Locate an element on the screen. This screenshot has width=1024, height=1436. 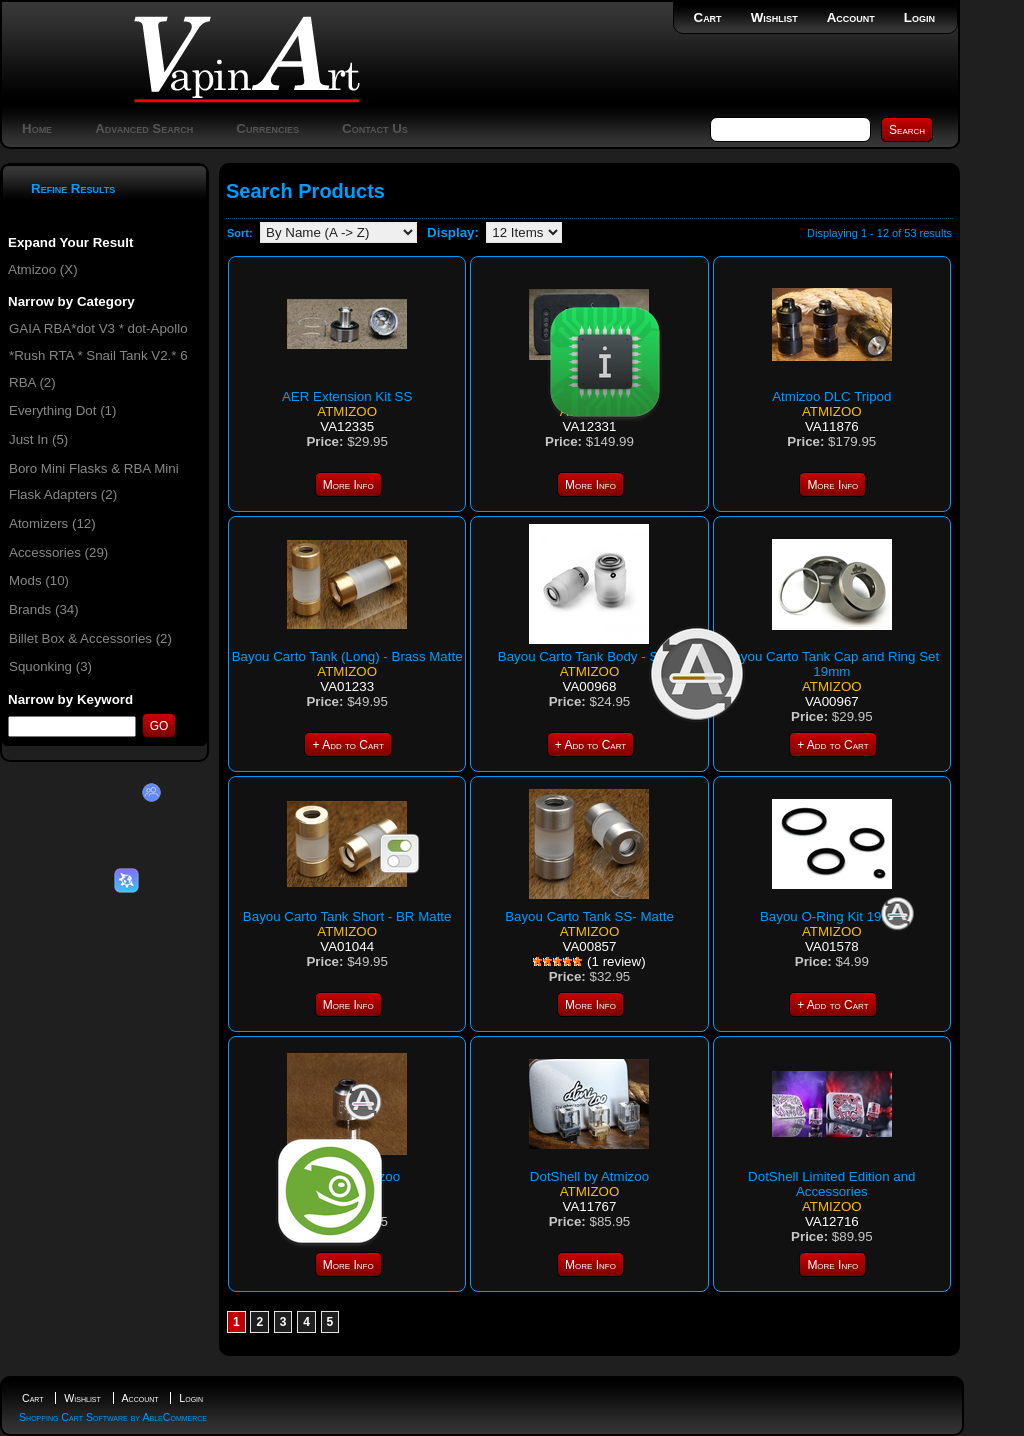
launch konqueror web browser is located at coordinates (126, 880).